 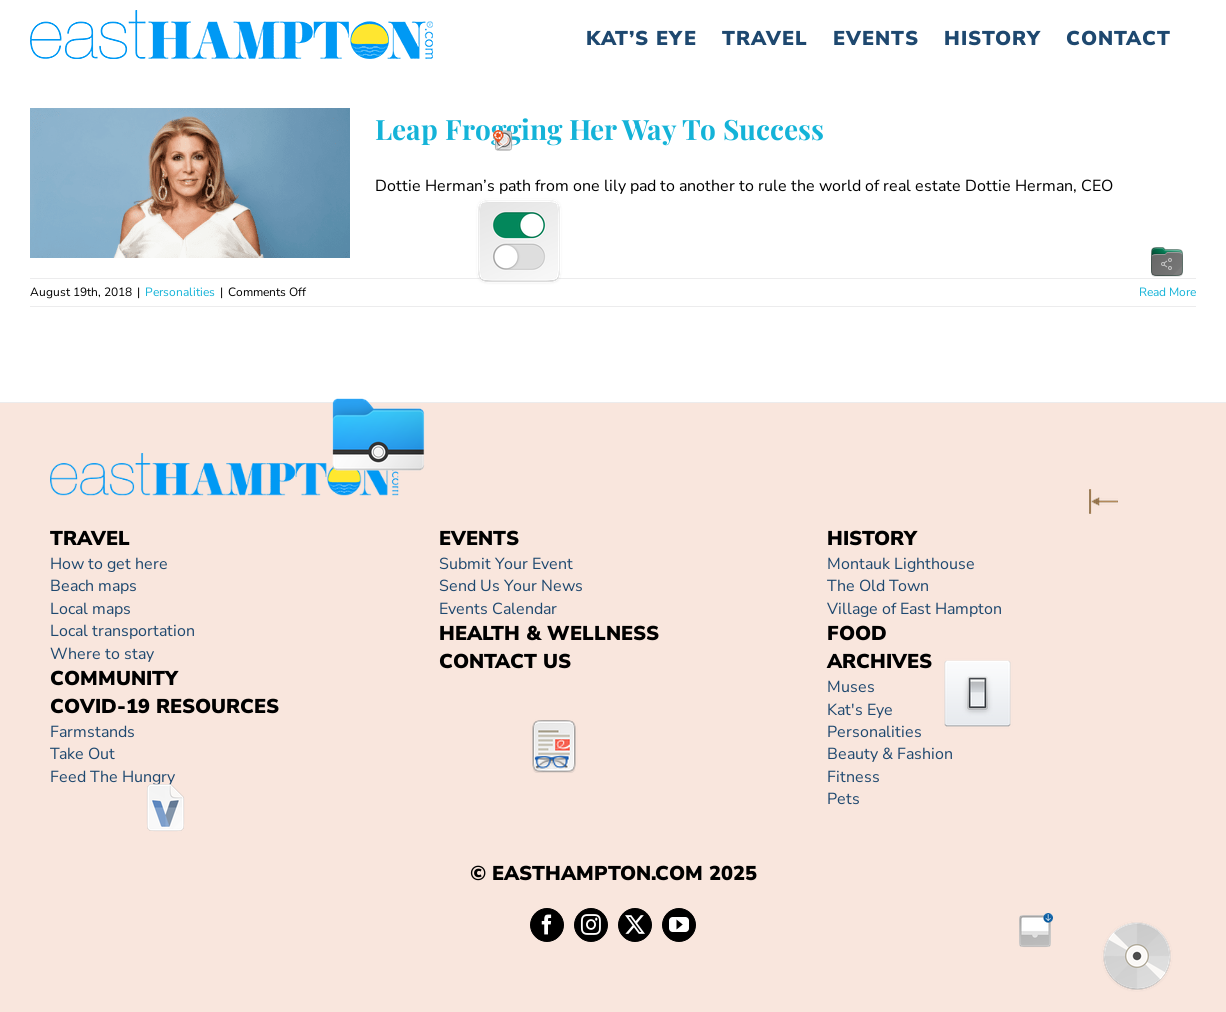 I want to click on access your email inbox, so click(x=1035, y=931).